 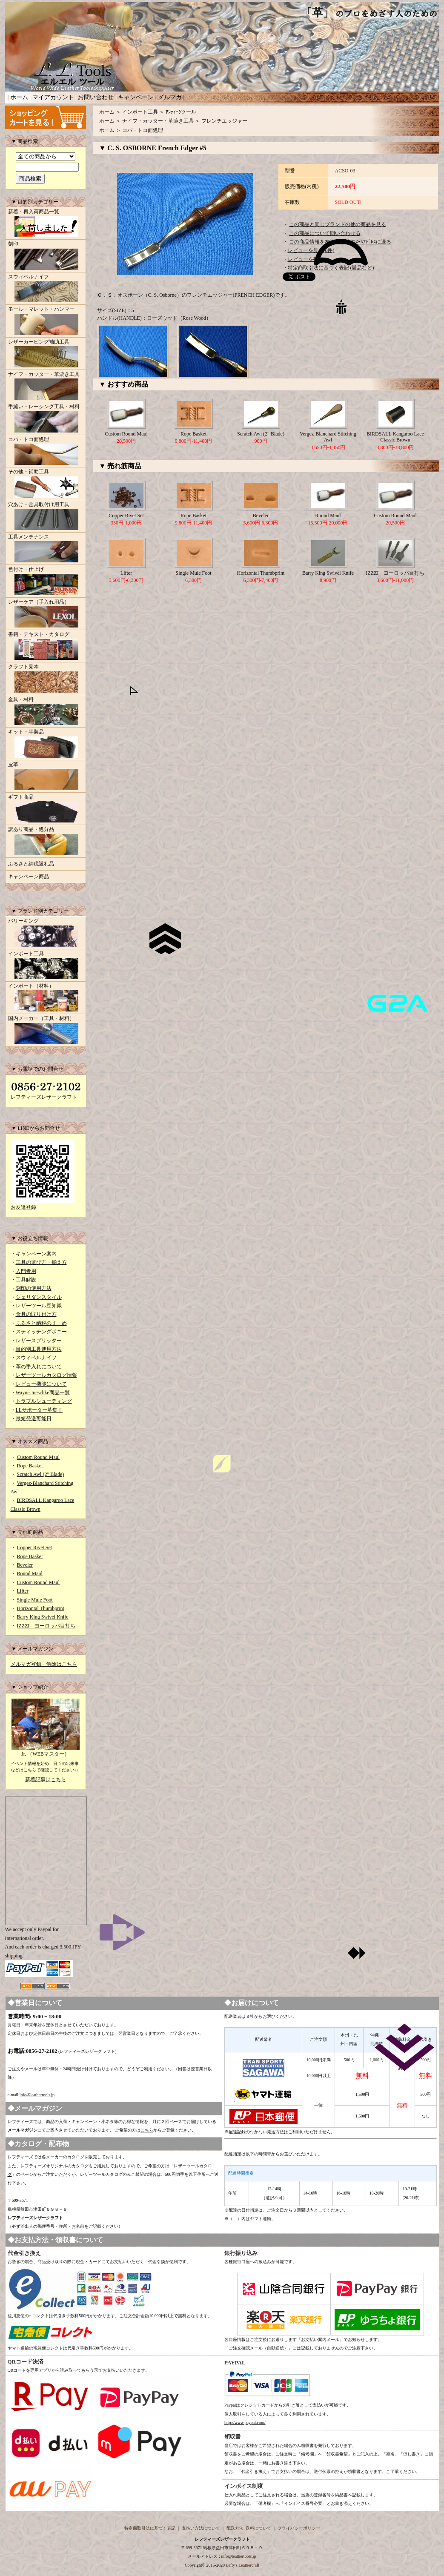 What do you see at coordinates (356, 1953) in the screenshot?
I see `paysafe payment method option` at bounding box center [356, 1953].